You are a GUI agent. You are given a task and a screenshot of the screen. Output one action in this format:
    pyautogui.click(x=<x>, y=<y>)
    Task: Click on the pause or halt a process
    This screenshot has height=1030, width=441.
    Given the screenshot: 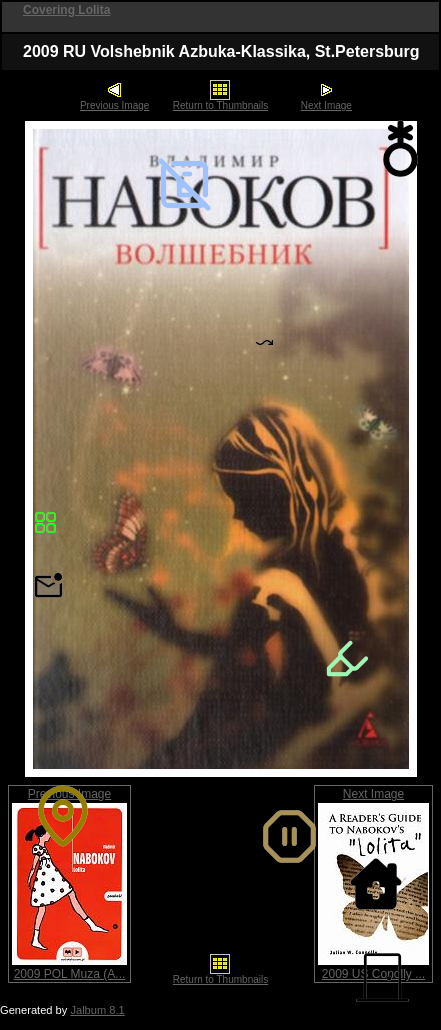 What is the action you would take?
    pyautogui.click(x=289, y=836)
    